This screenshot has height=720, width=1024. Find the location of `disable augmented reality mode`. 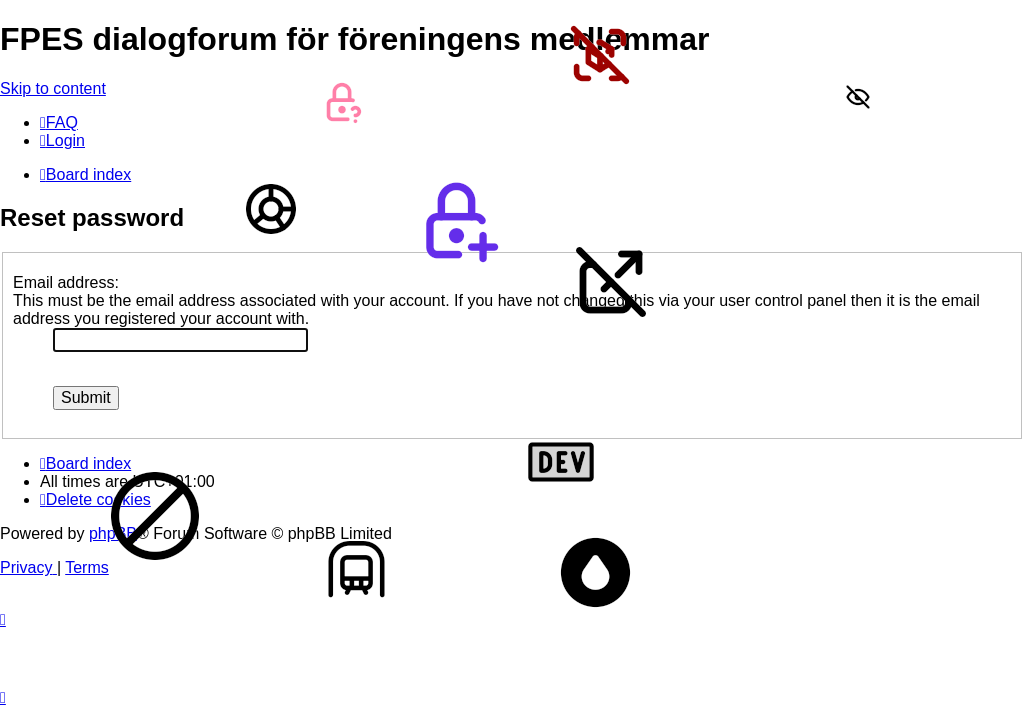

disable augmented reality mode is located at coordinates (600, 55).